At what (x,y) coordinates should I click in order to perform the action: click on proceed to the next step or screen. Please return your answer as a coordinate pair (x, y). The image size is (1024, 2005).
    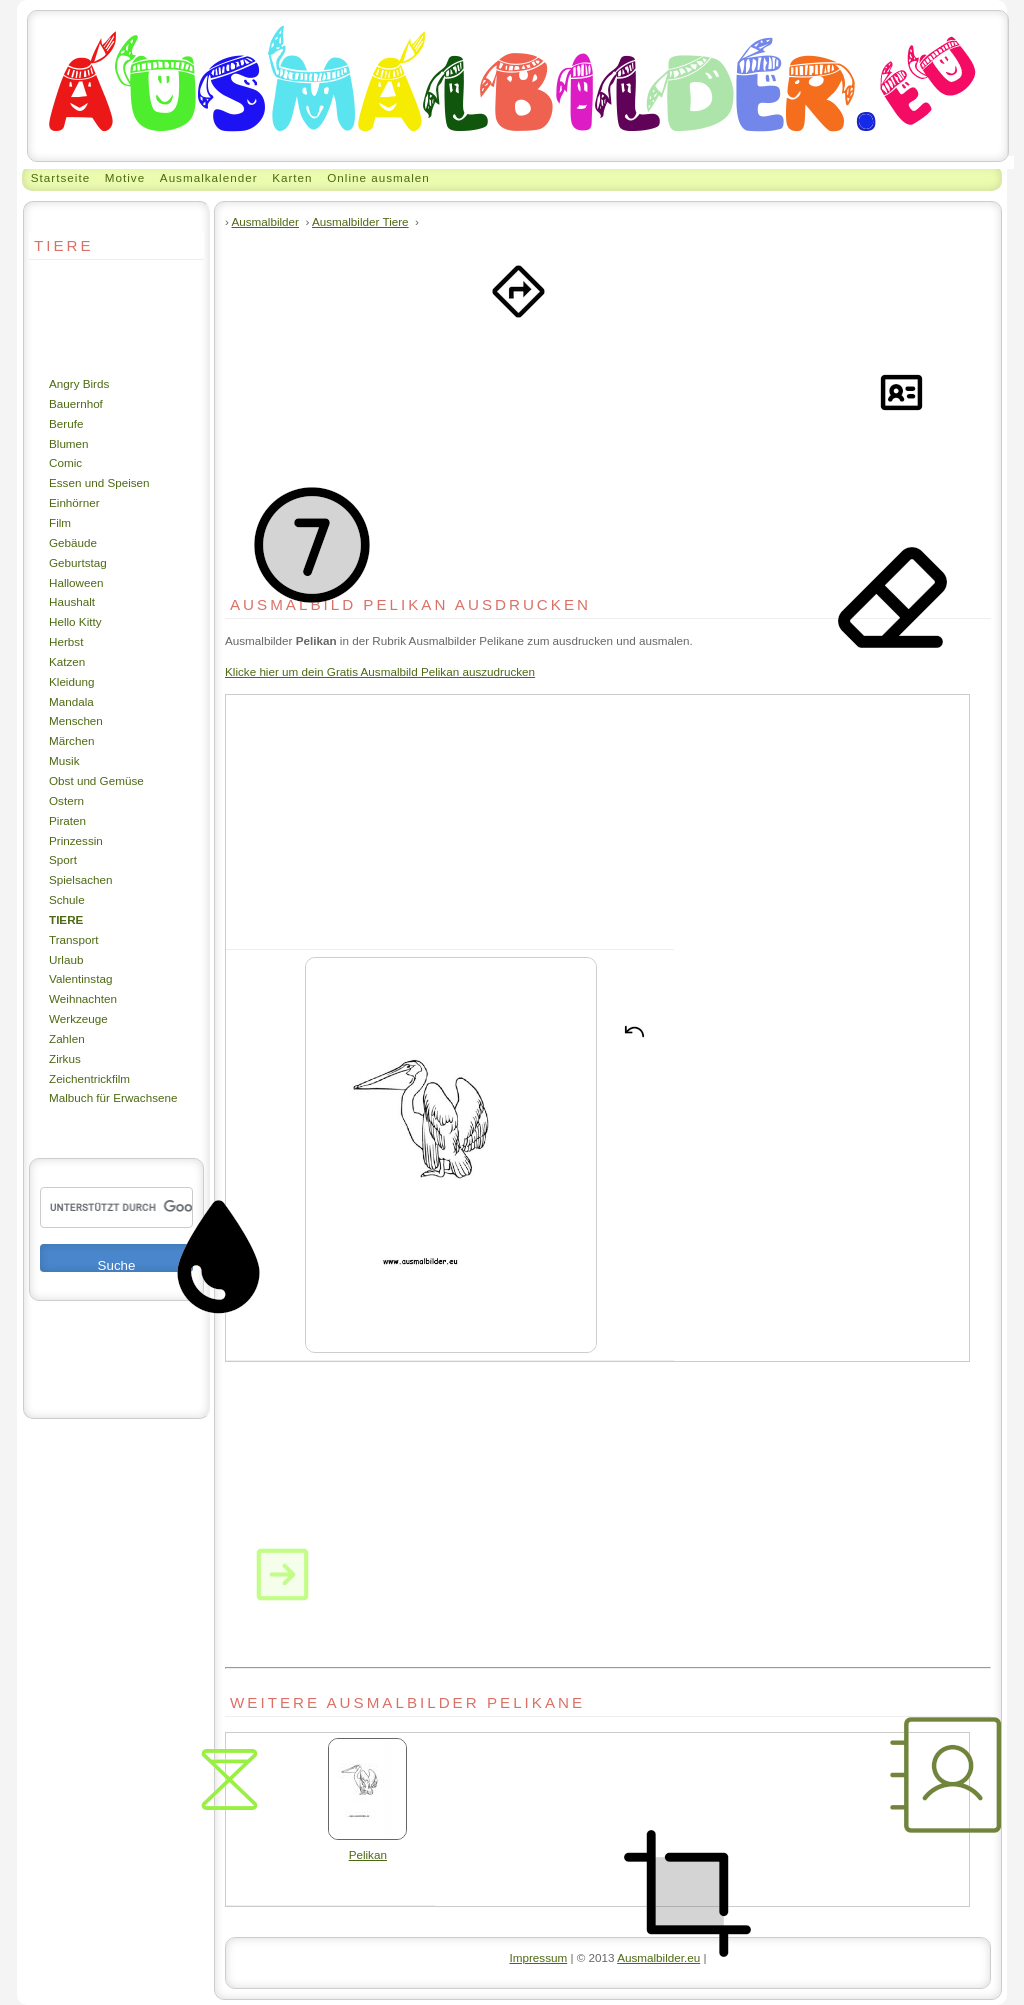
    Looking at the image, I should click on (282, 1574).